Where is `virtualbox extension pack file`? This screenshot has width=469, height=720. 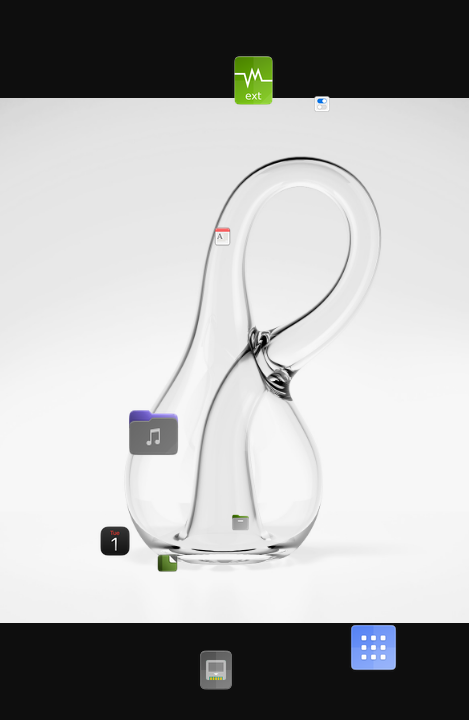
virtualbox extension pack file is located at coordinates (253, 80).